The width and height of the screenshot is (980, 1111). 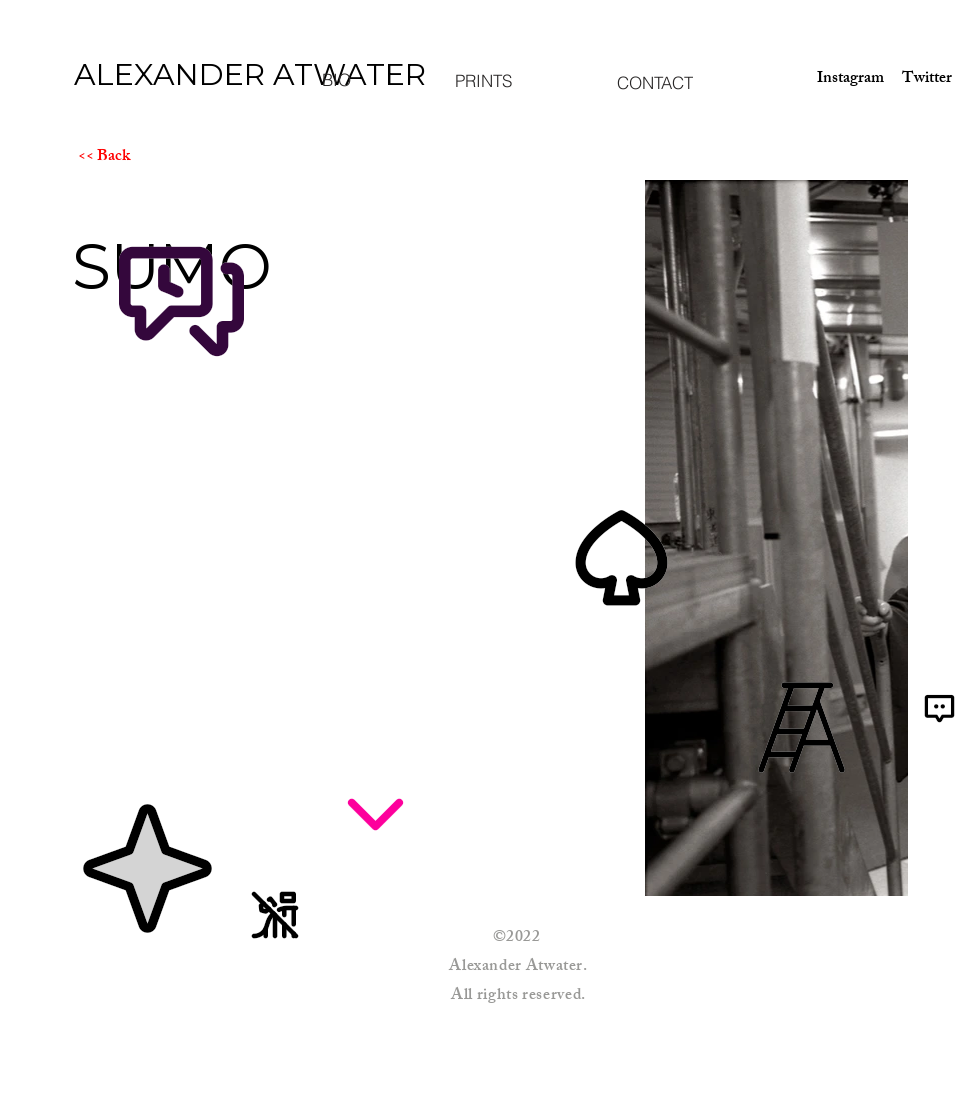 What do you see at coordinates (621, 559) in the screenshot?
I see `spade suit symbol for card games` at bounding box center [621, 559].